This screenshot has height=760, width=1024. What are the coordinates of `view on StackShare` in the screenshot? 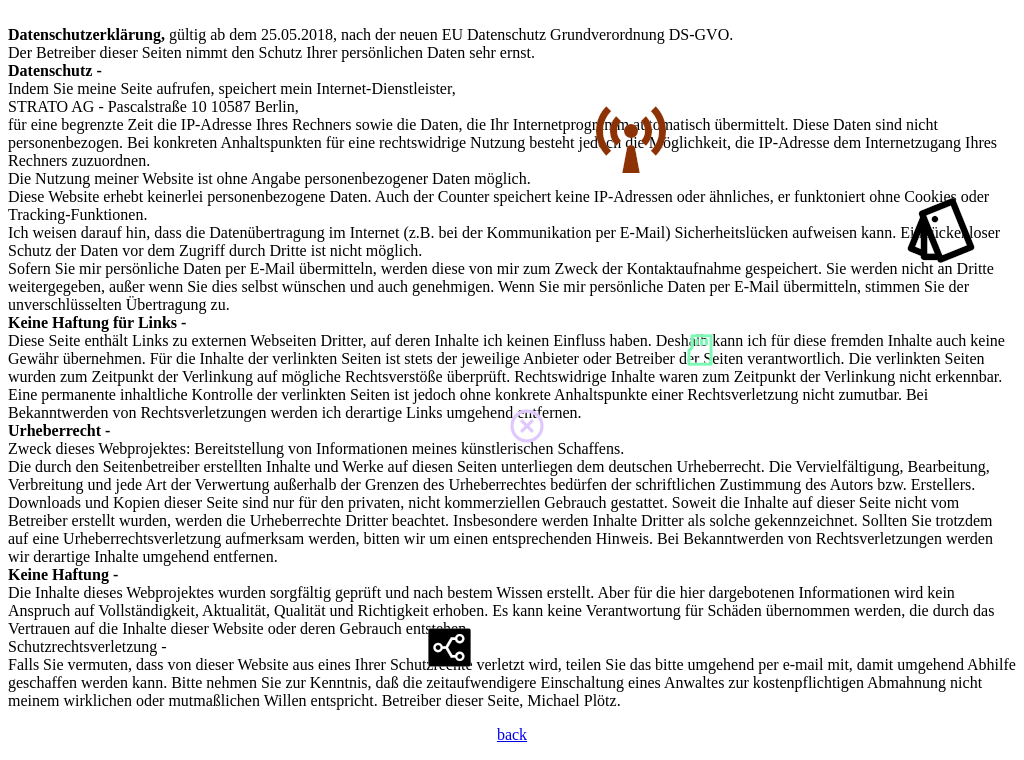 It's located at (449, 647).